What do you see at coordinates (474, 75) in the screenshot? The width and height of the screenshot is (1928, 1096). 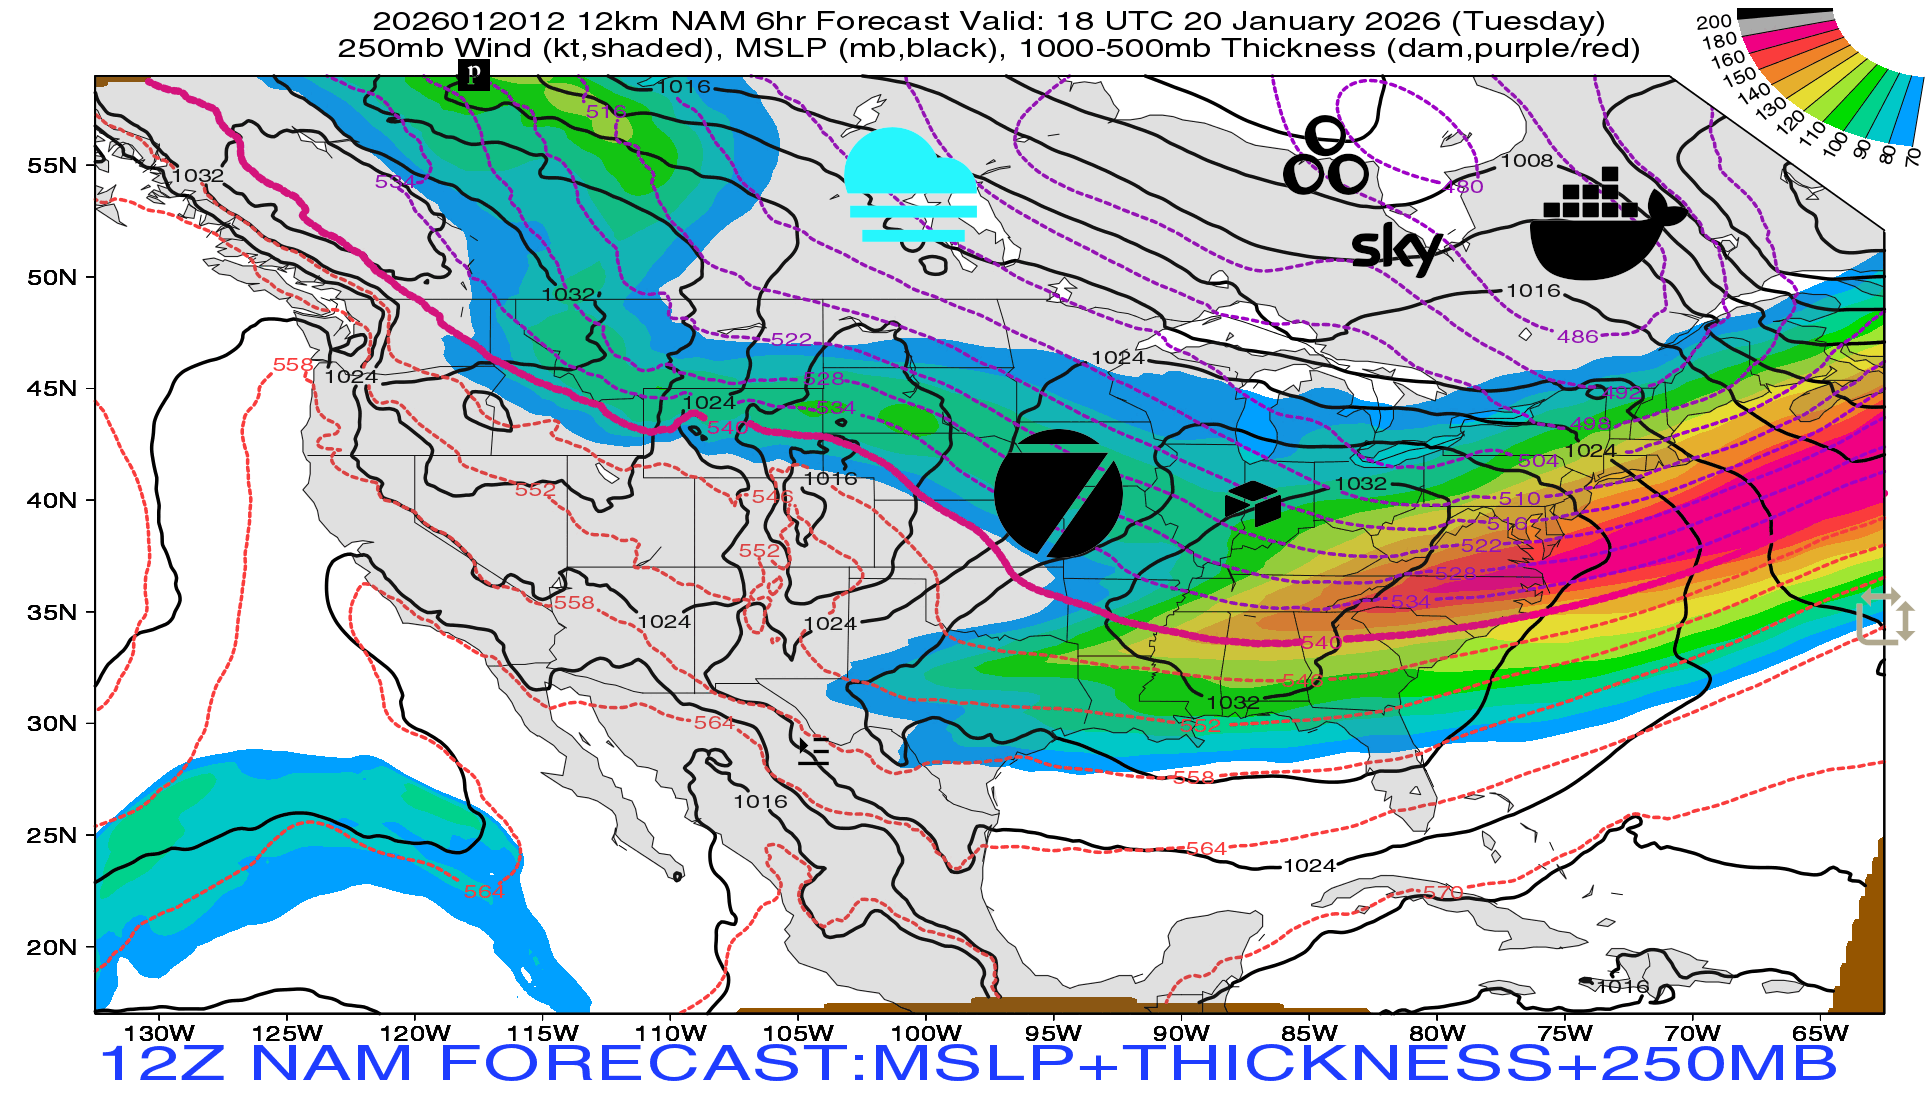 I see `link to Publons researcher profile` at bounding box center [474, 75].